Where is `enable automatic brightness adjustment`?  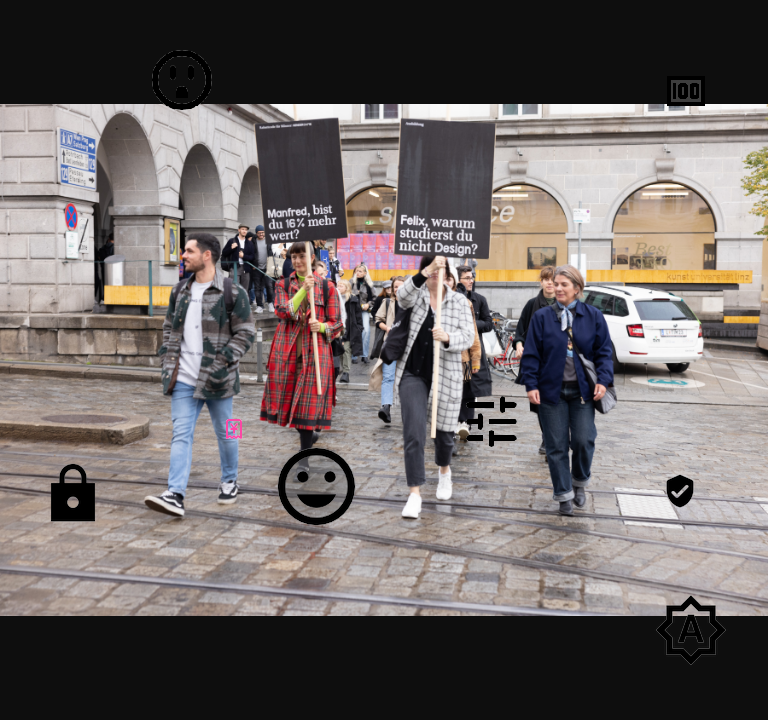
enable automatic brightness adjustment is located at coordinates (691, 630).